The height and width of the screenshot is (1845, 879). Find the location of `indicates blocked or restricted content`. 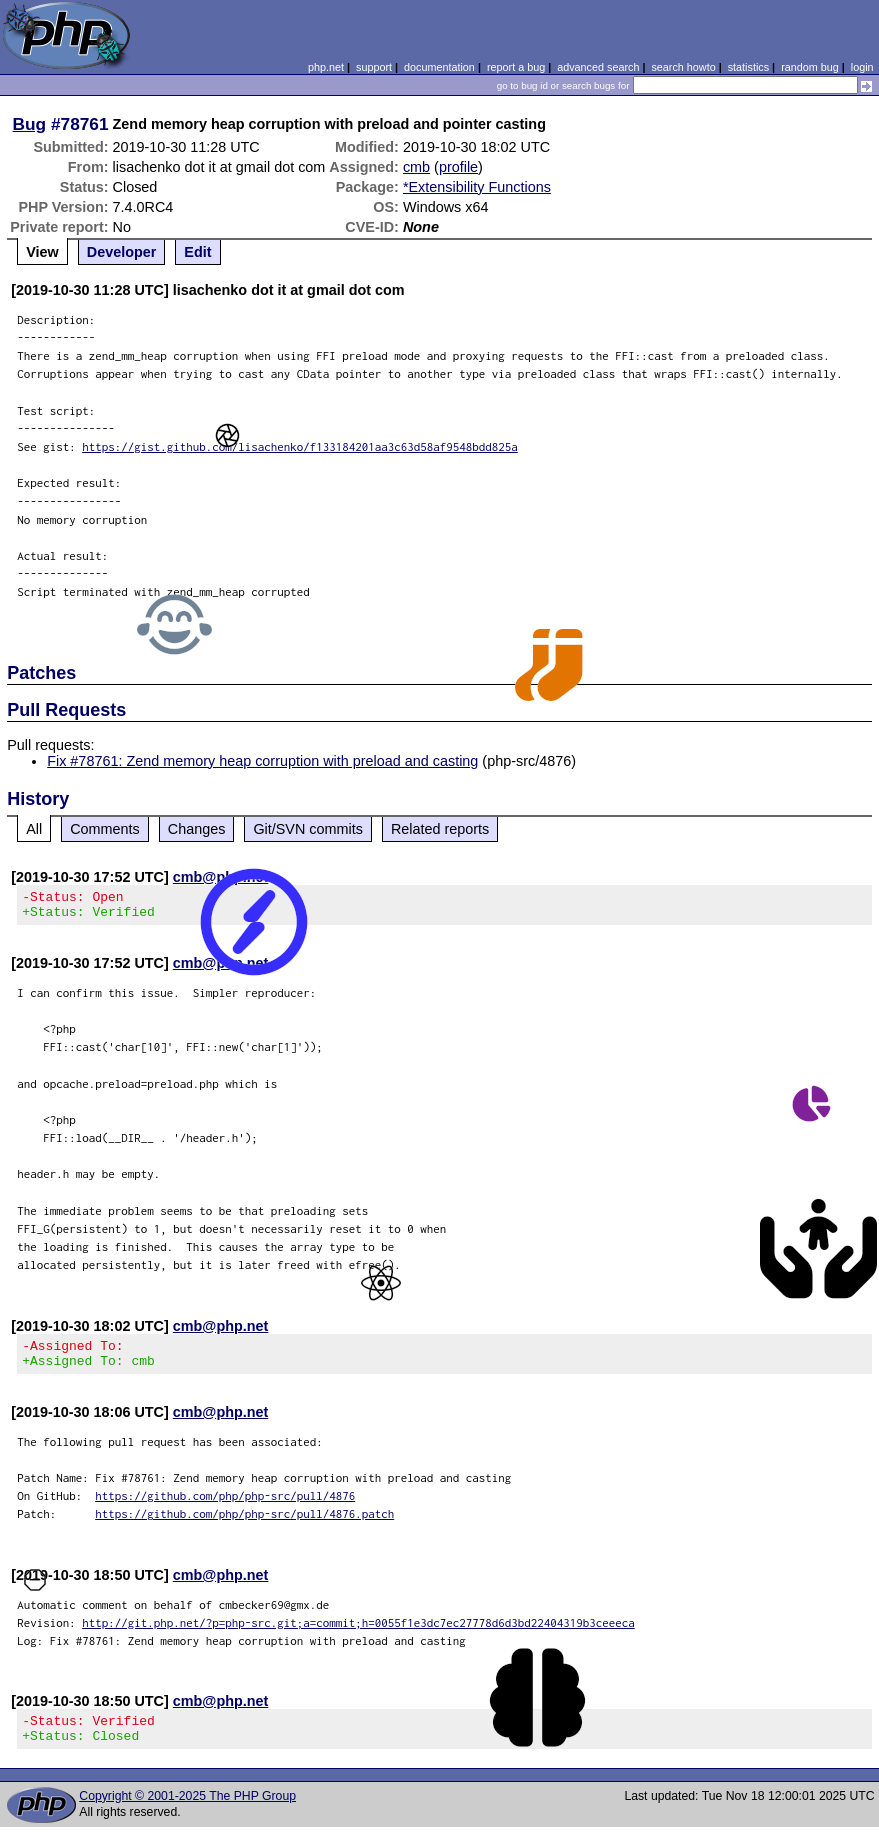

indicates blocked or restricted content is located at coordinates (35, 1580).